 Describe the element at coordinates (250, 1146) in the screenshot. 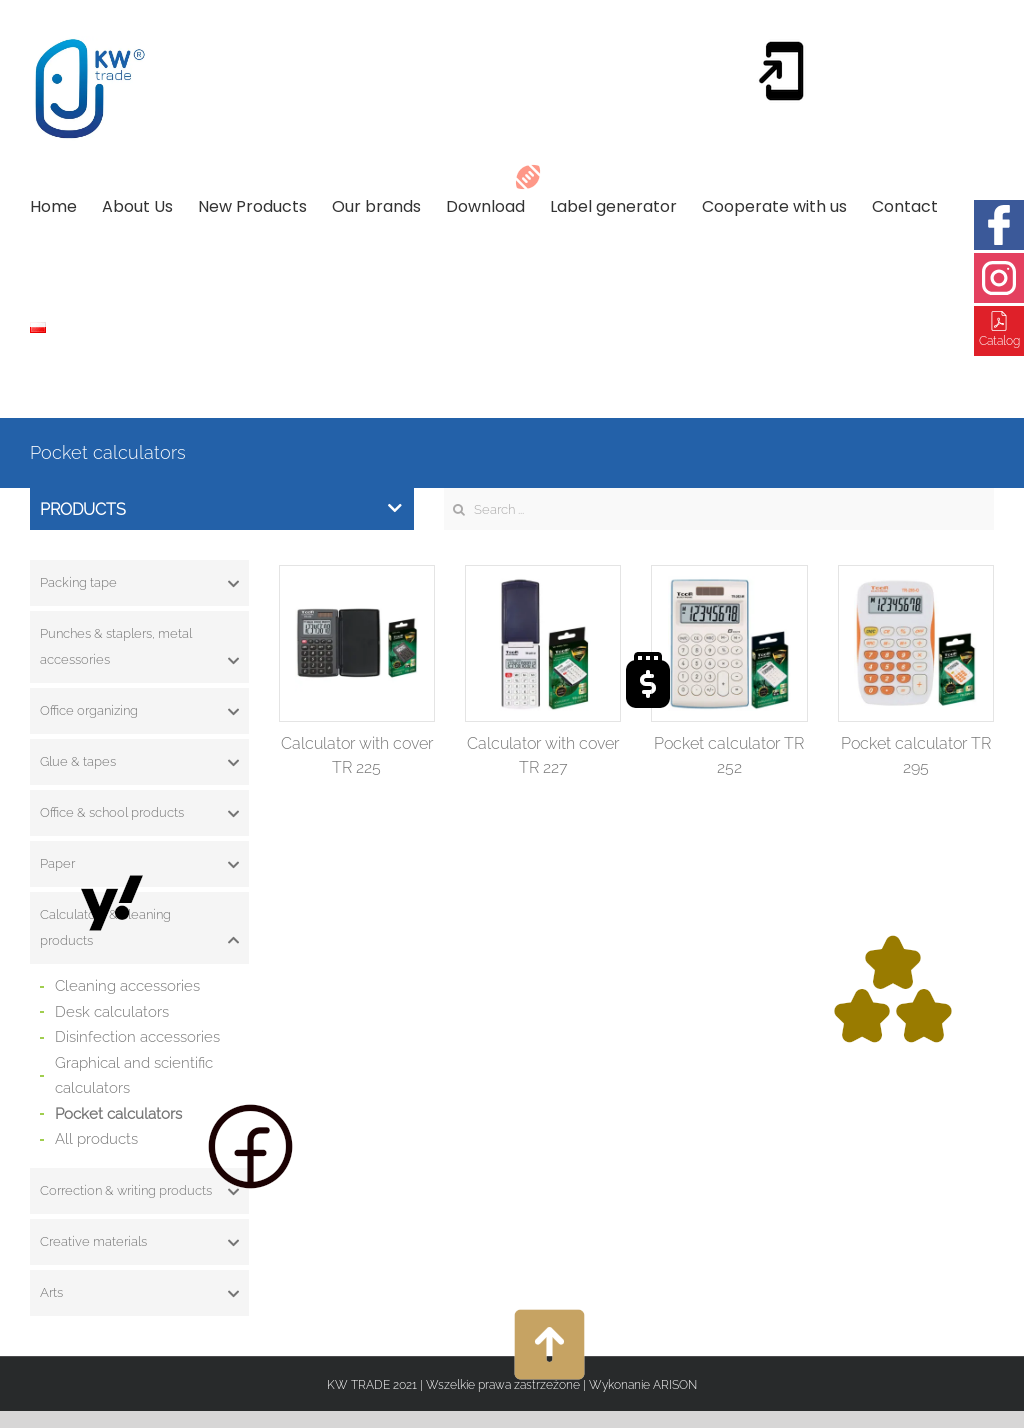

I see `link to Facebook profile or page` at that location.